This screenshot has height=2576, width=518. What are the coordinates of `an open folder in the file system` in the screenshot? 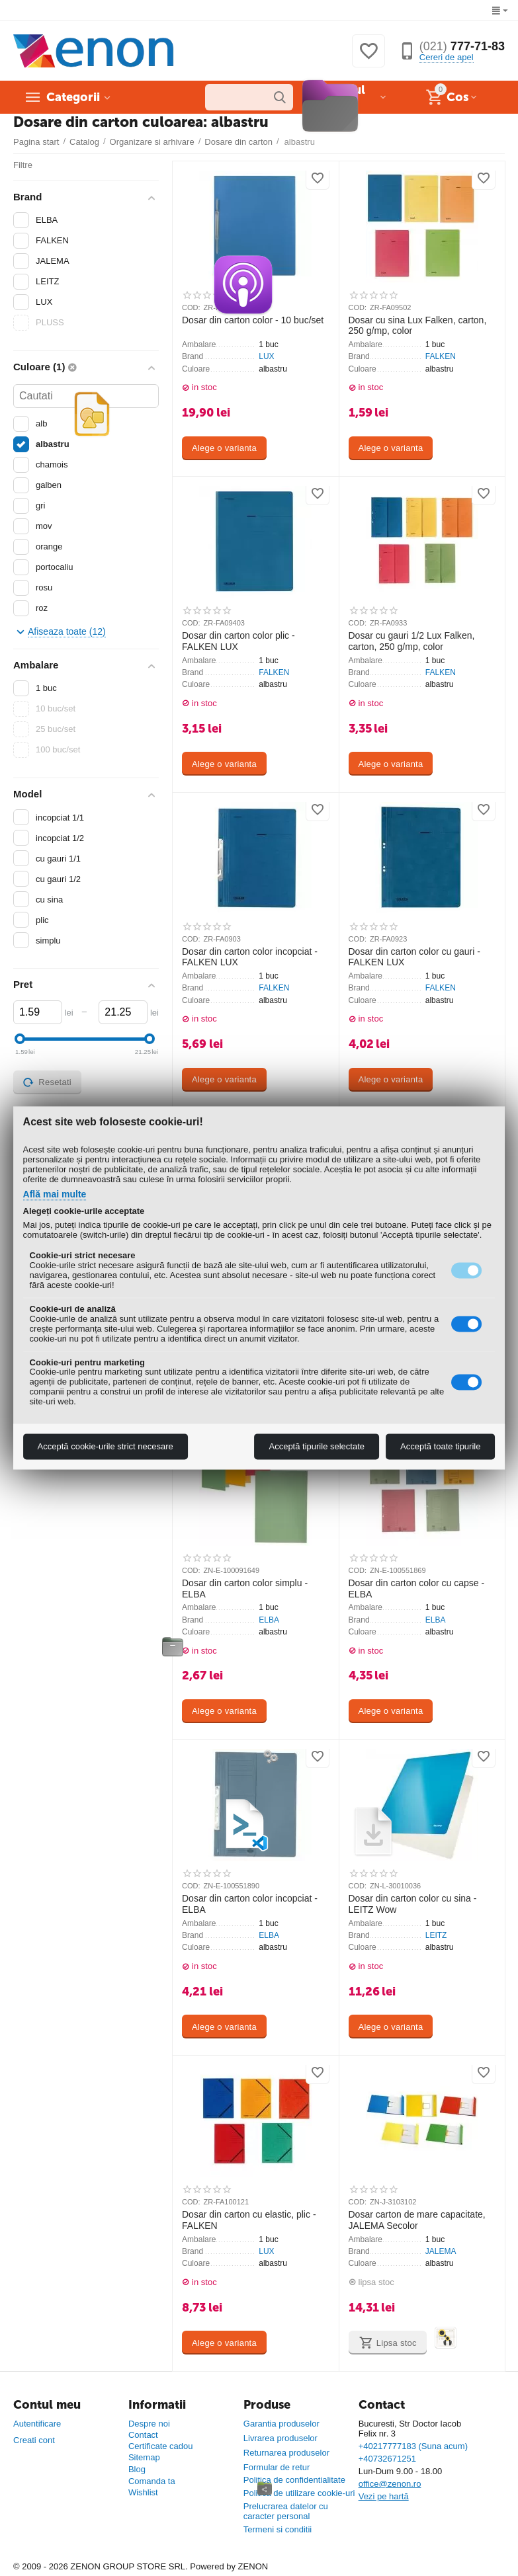 It's located at (330, 106).